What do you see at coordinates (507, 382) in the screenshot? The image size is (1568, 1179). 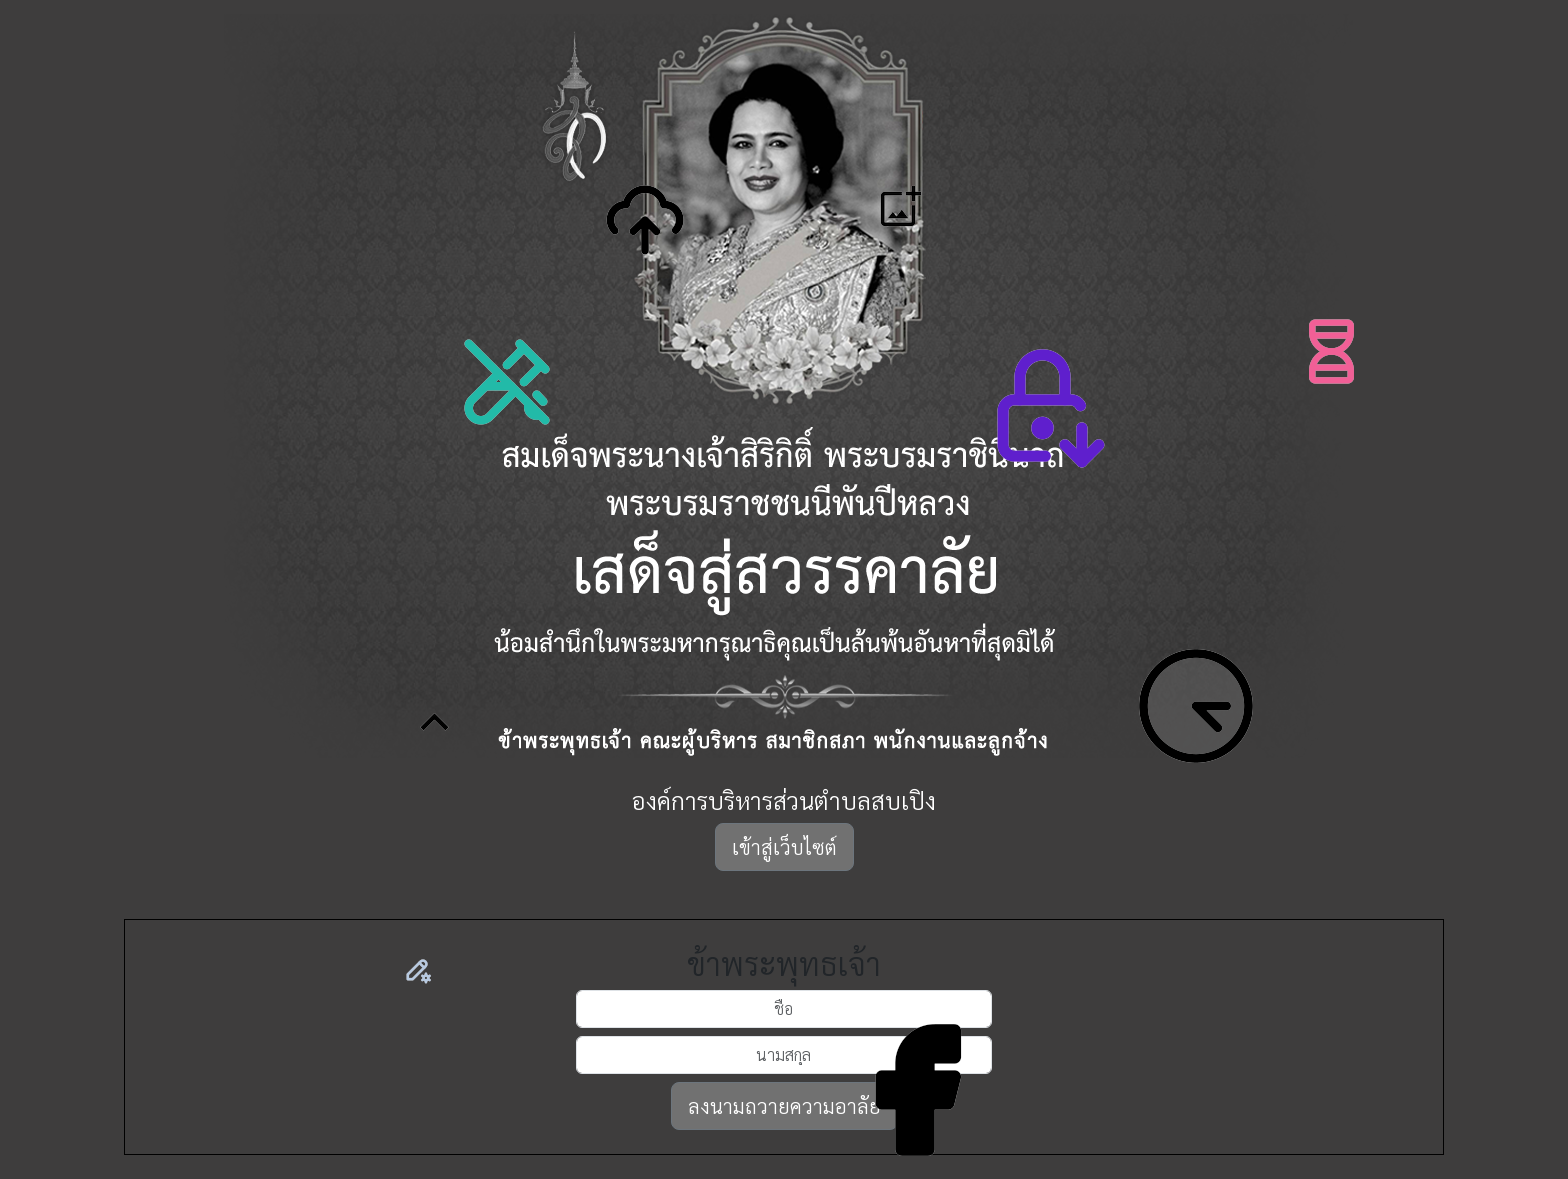 I see `disable or stop testing functionality` at bounding box center [507, 382].